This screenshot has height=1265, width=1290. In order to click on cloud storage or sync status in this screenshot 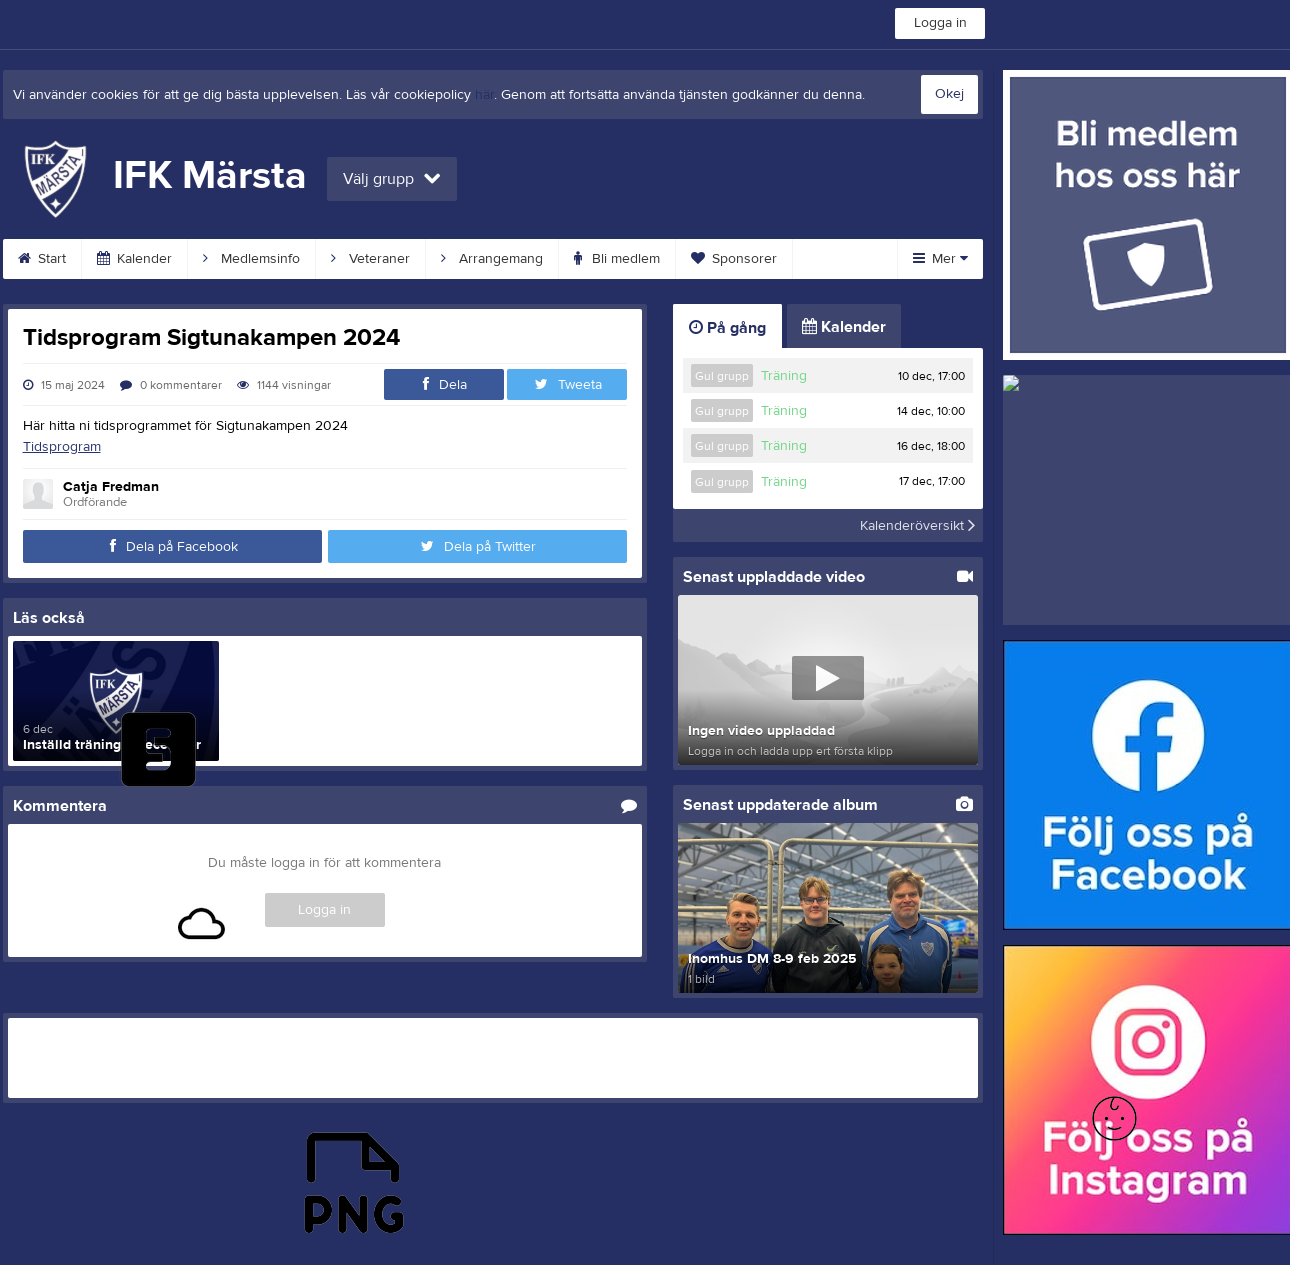, I will do `click(201, 923)`.